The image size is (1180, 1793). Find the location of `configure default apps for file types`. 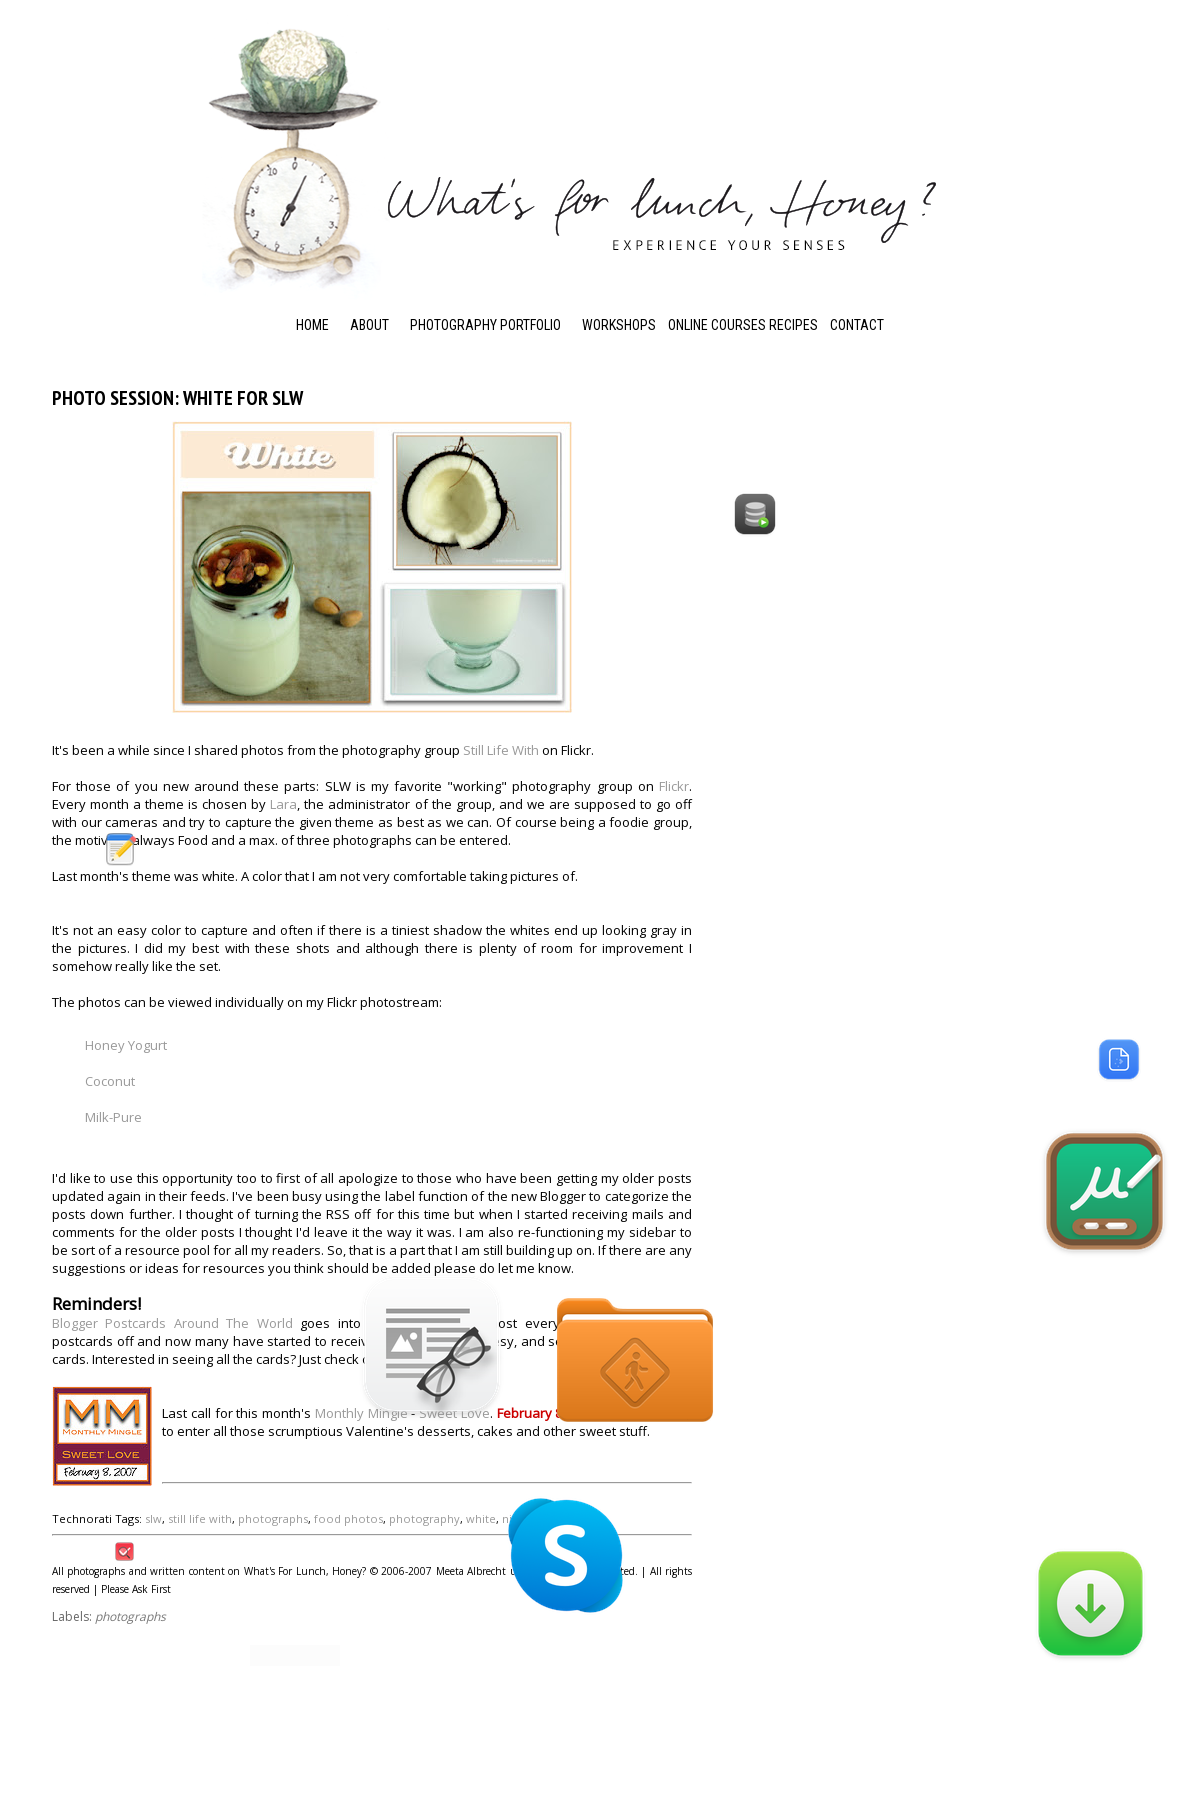

configure default apps for file types is located at coordinates (1119, 1060).